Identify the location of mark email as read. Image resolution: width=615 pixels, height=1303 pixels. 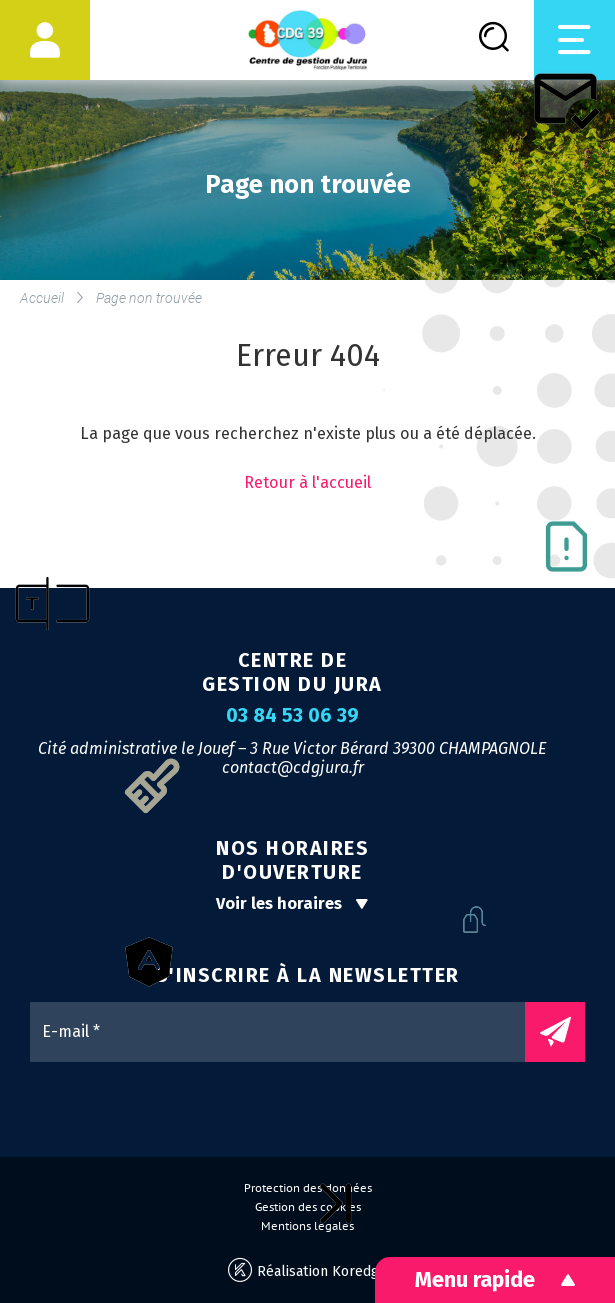
(565, 98).